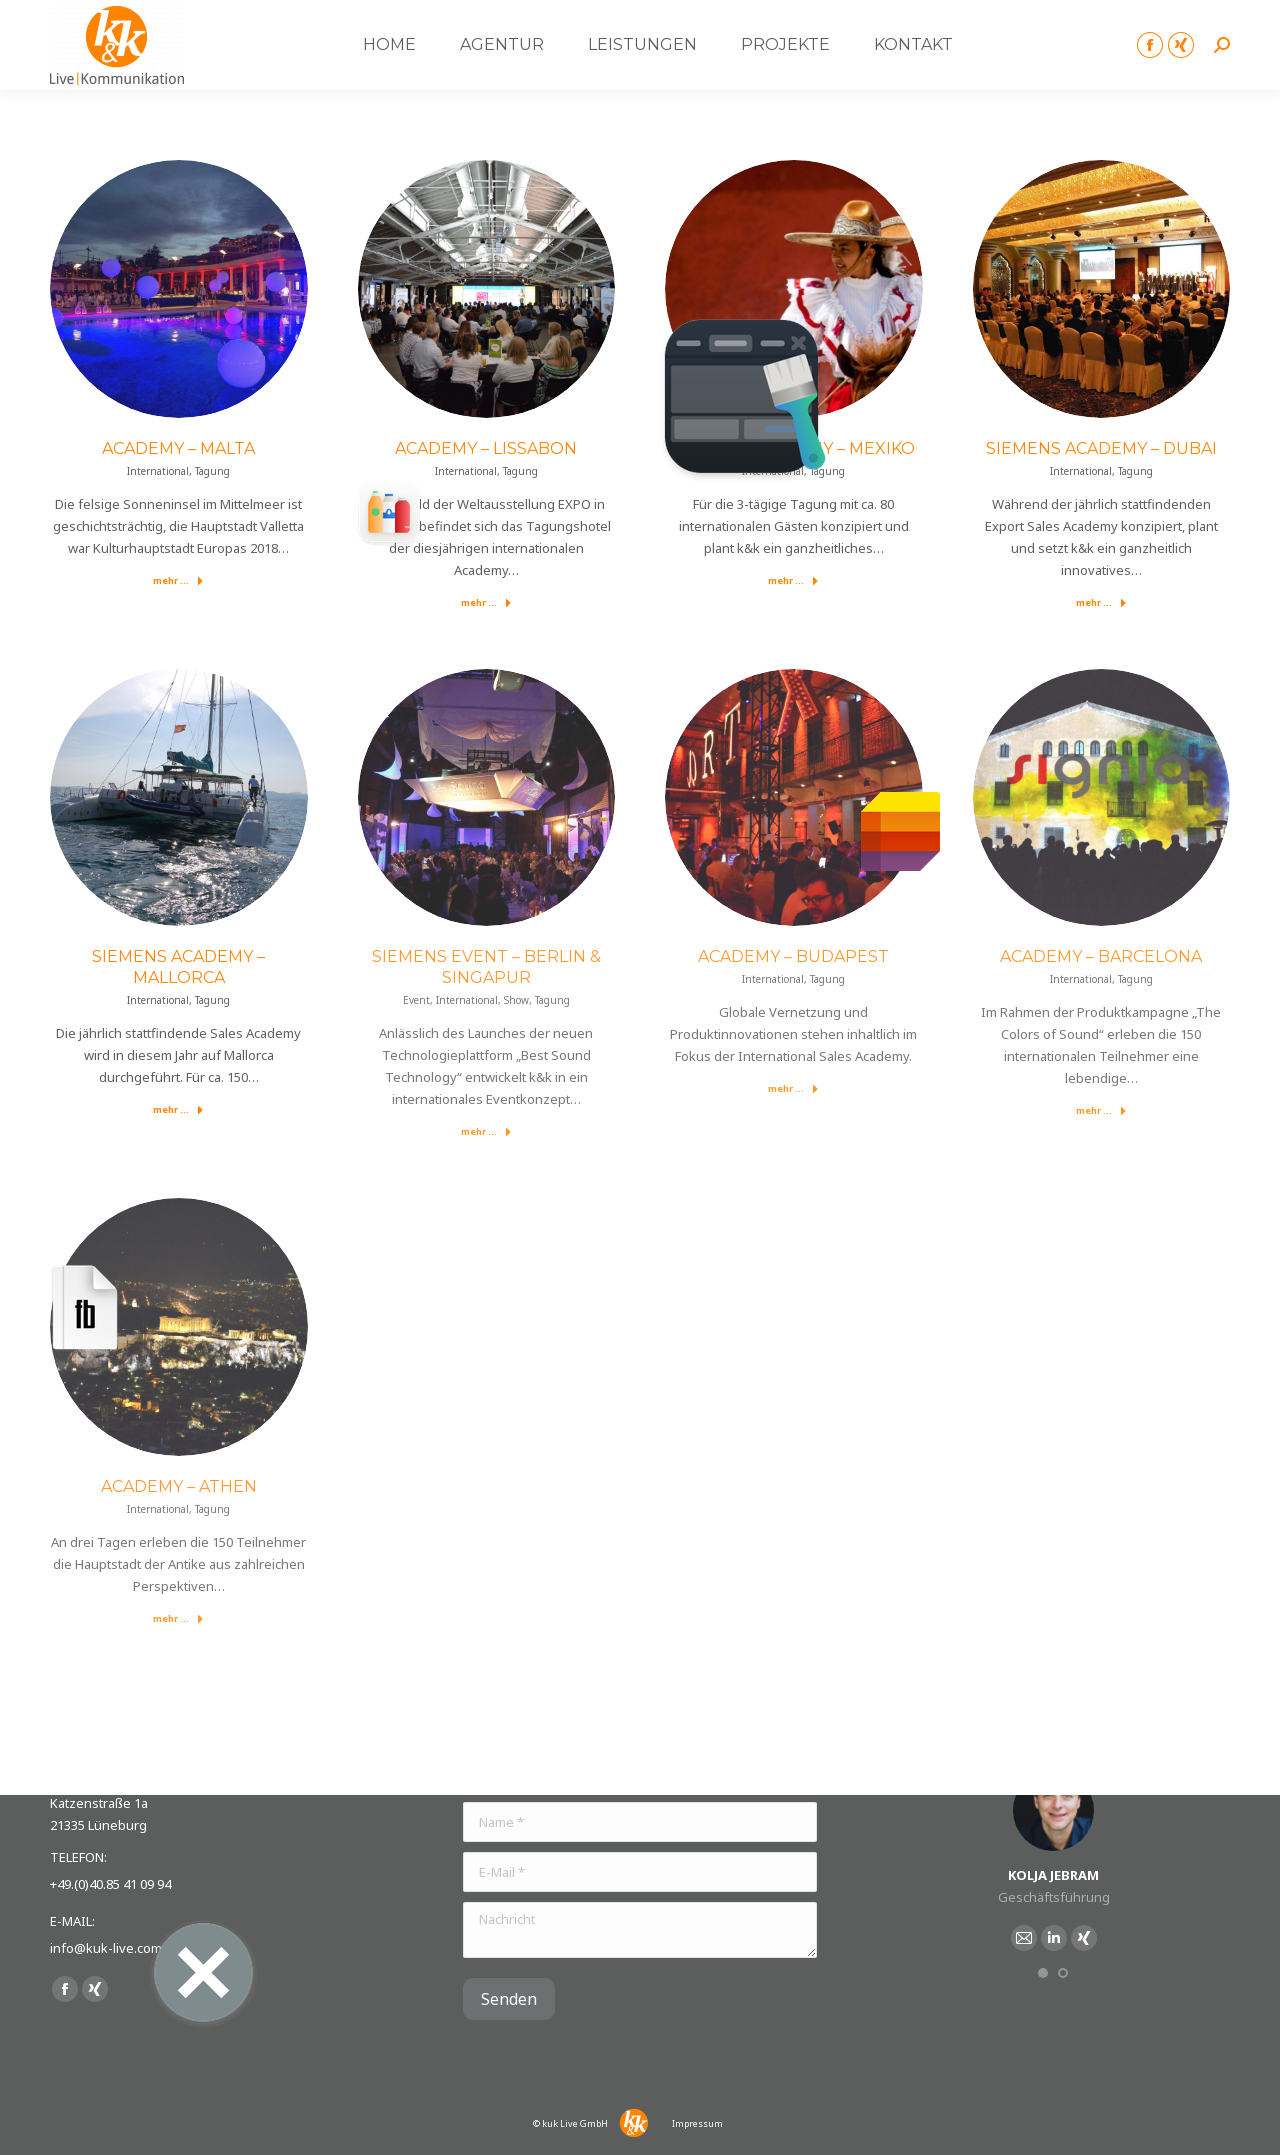 The height and width of the screenshot is (2155, 1280). I want to click on a fictionbook (.fb2) ebook file, so click(85, 1309).